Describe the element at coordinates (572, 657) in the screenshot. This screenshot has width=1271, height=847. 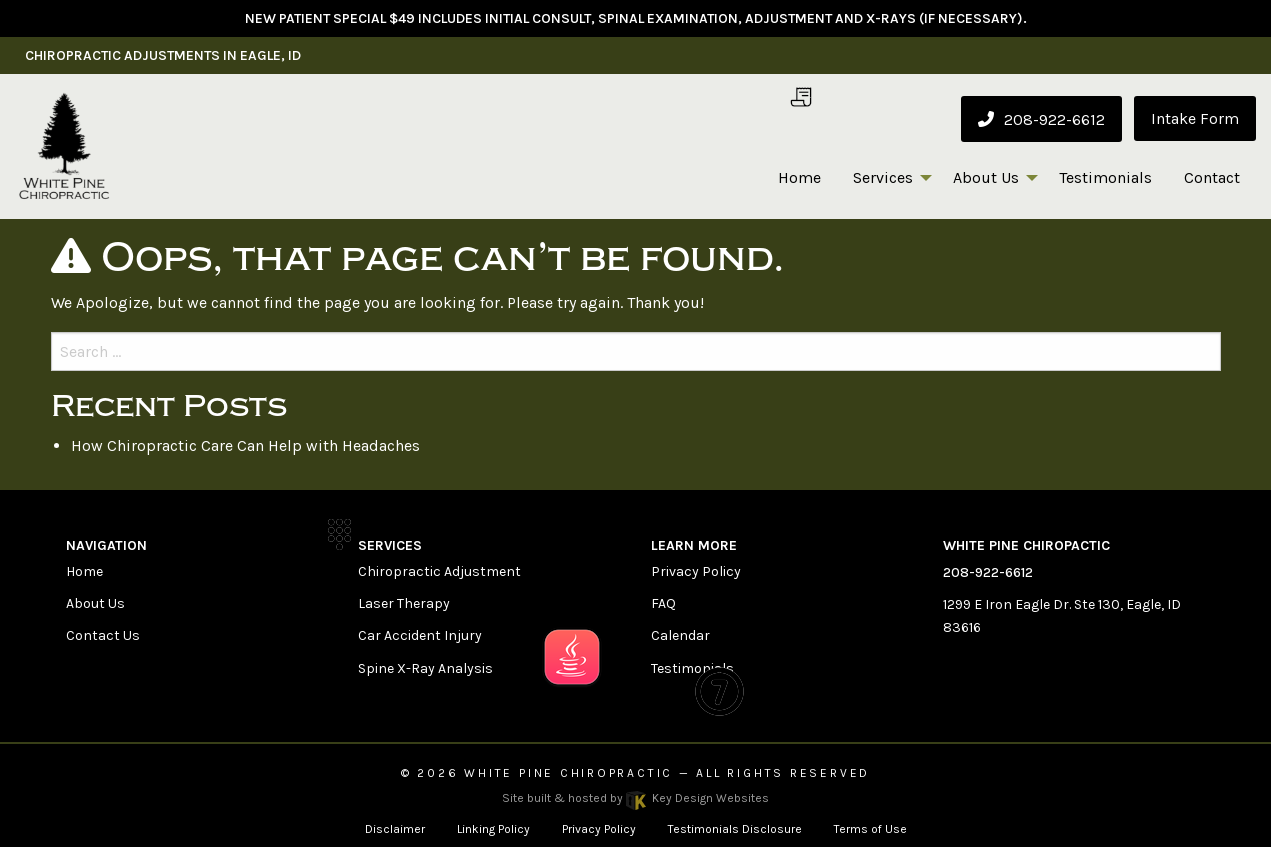
I see `launch java application` at that location.